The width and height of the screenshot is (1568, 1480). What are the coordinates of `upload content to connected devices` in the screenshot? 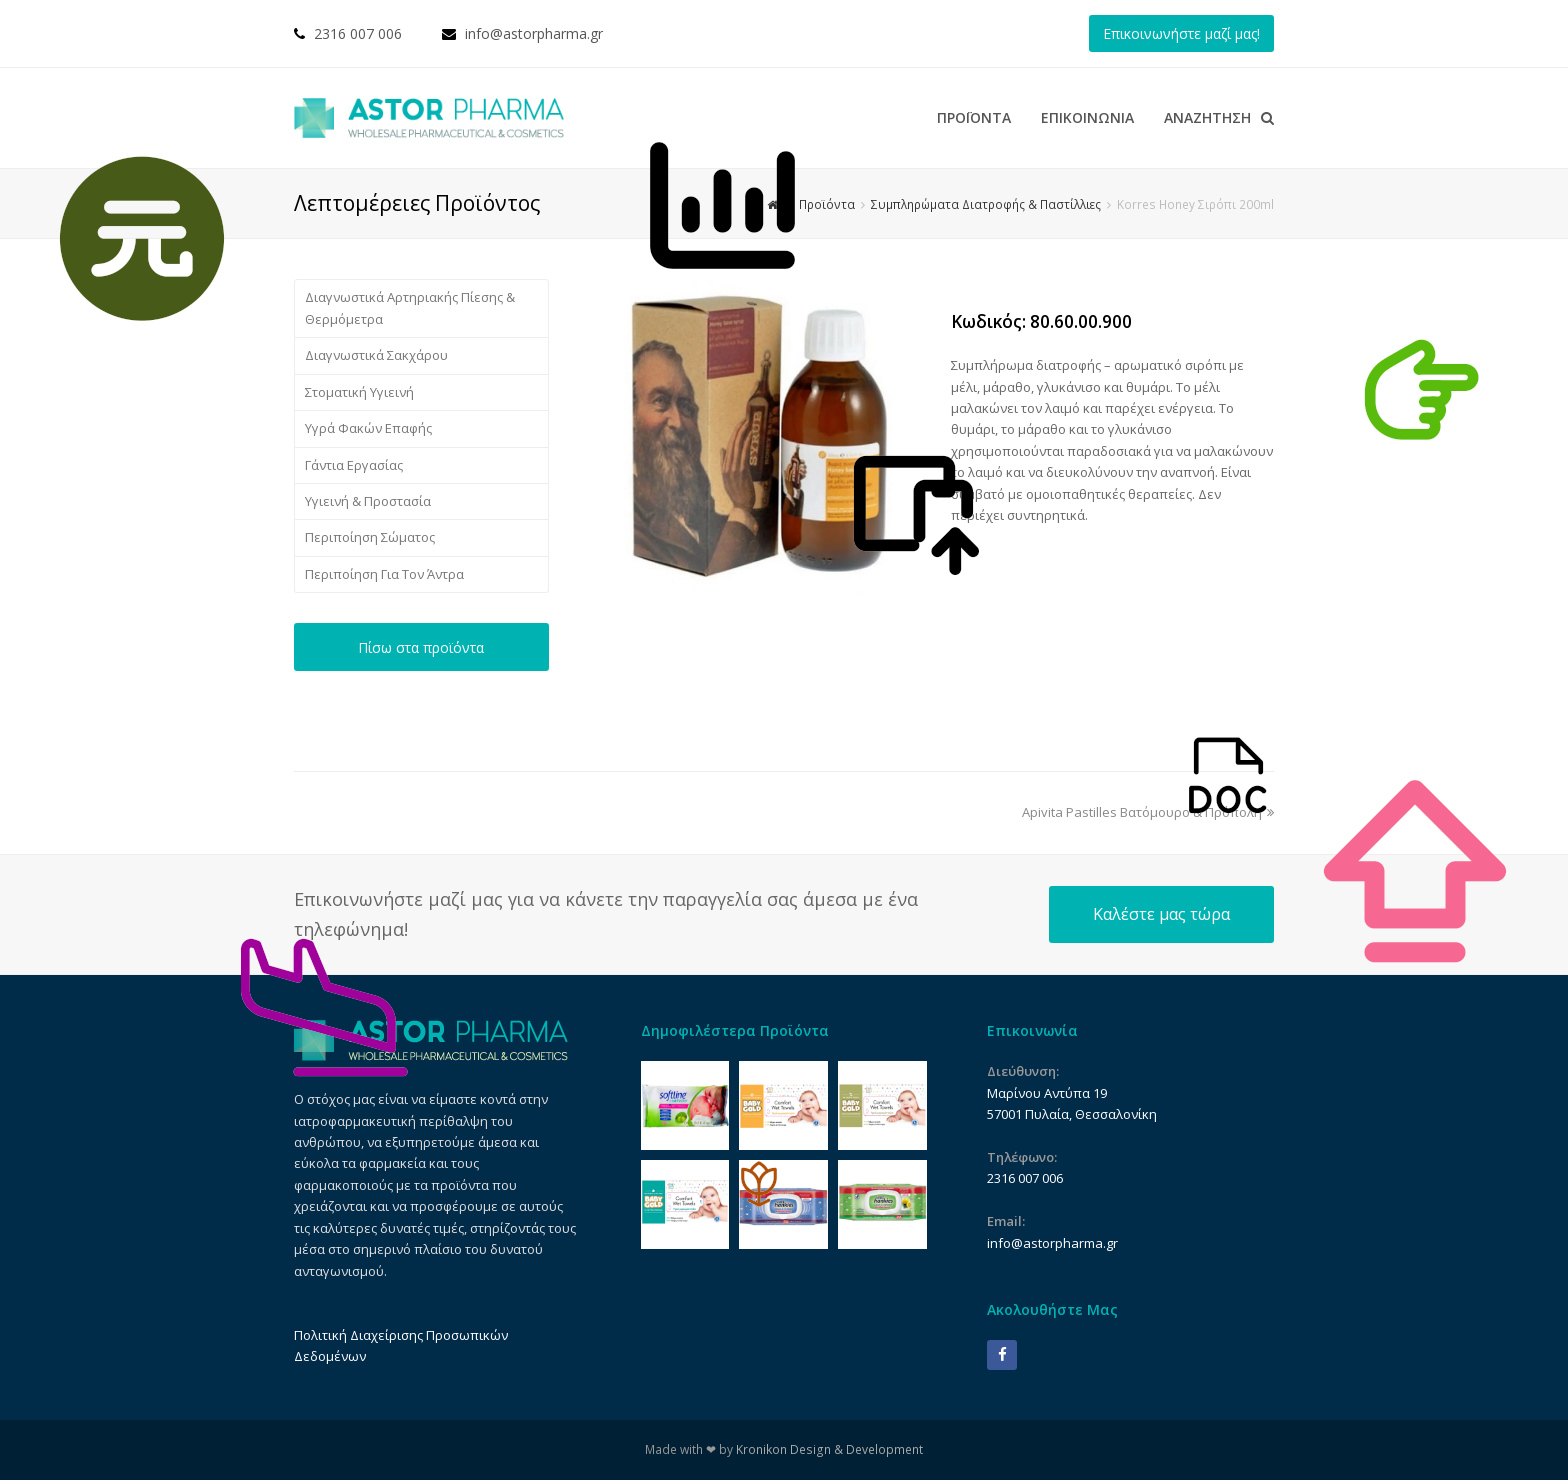 It's located at (913, 509).